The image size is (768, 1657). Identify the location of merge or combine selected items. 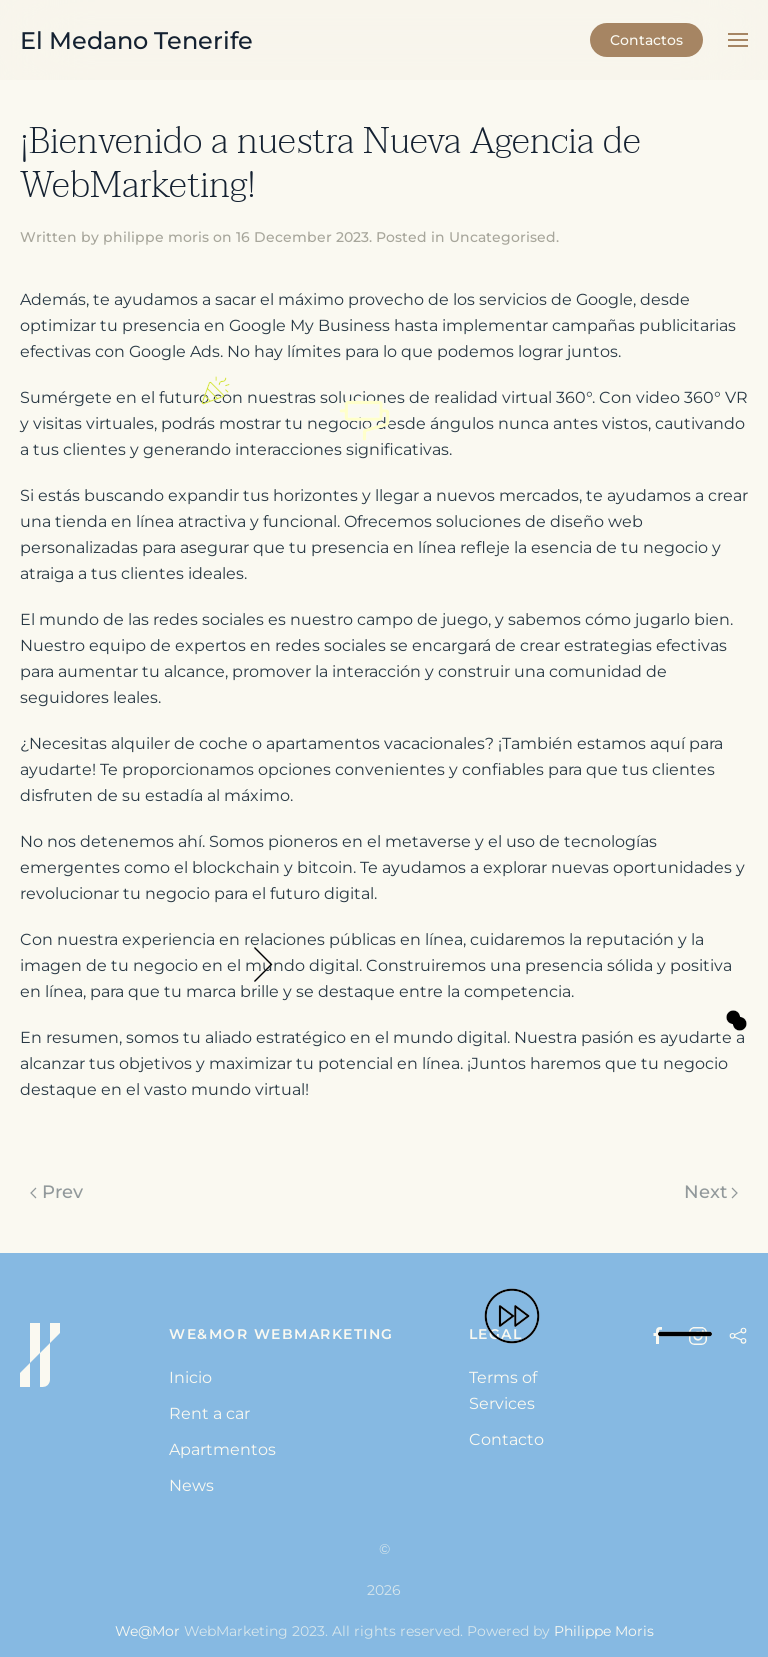
(736, 1020).